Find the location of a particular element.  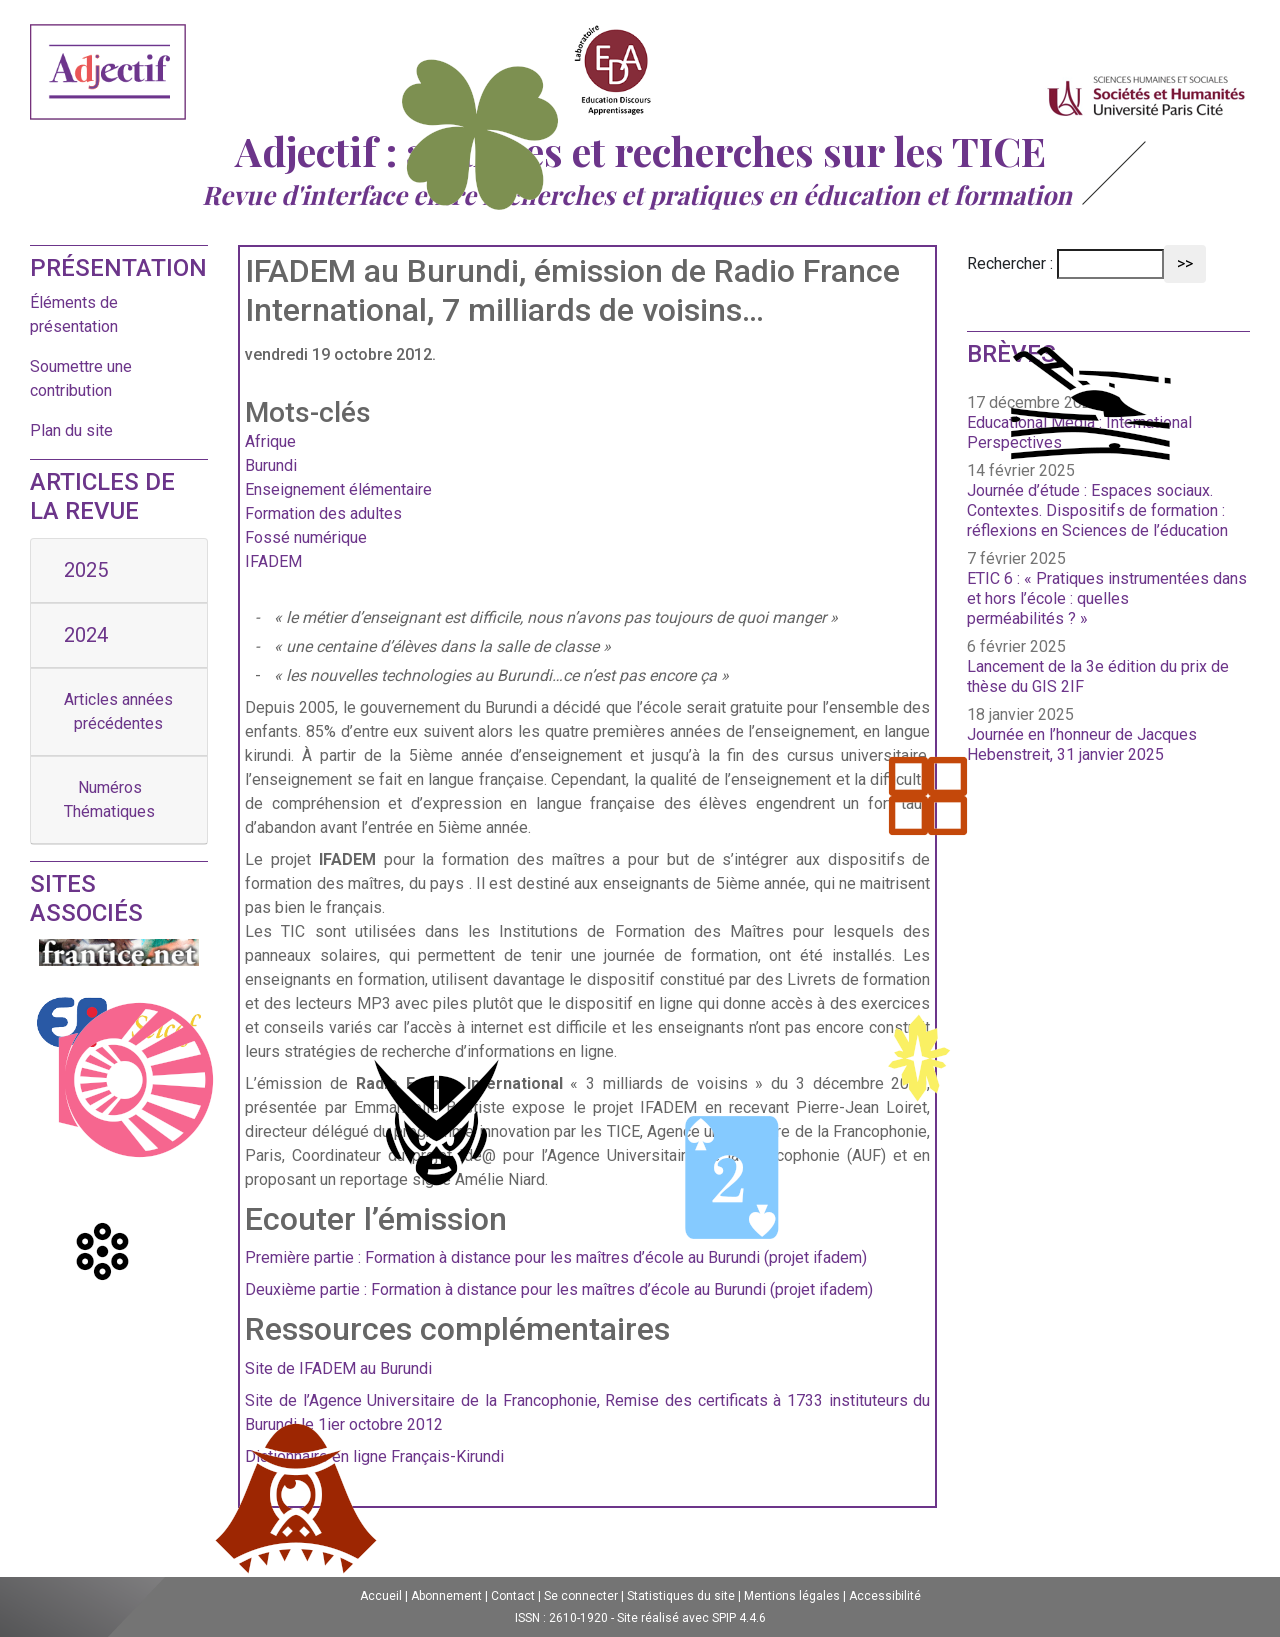

select chaingun weapon in game is located at coordinates (102, 1251).